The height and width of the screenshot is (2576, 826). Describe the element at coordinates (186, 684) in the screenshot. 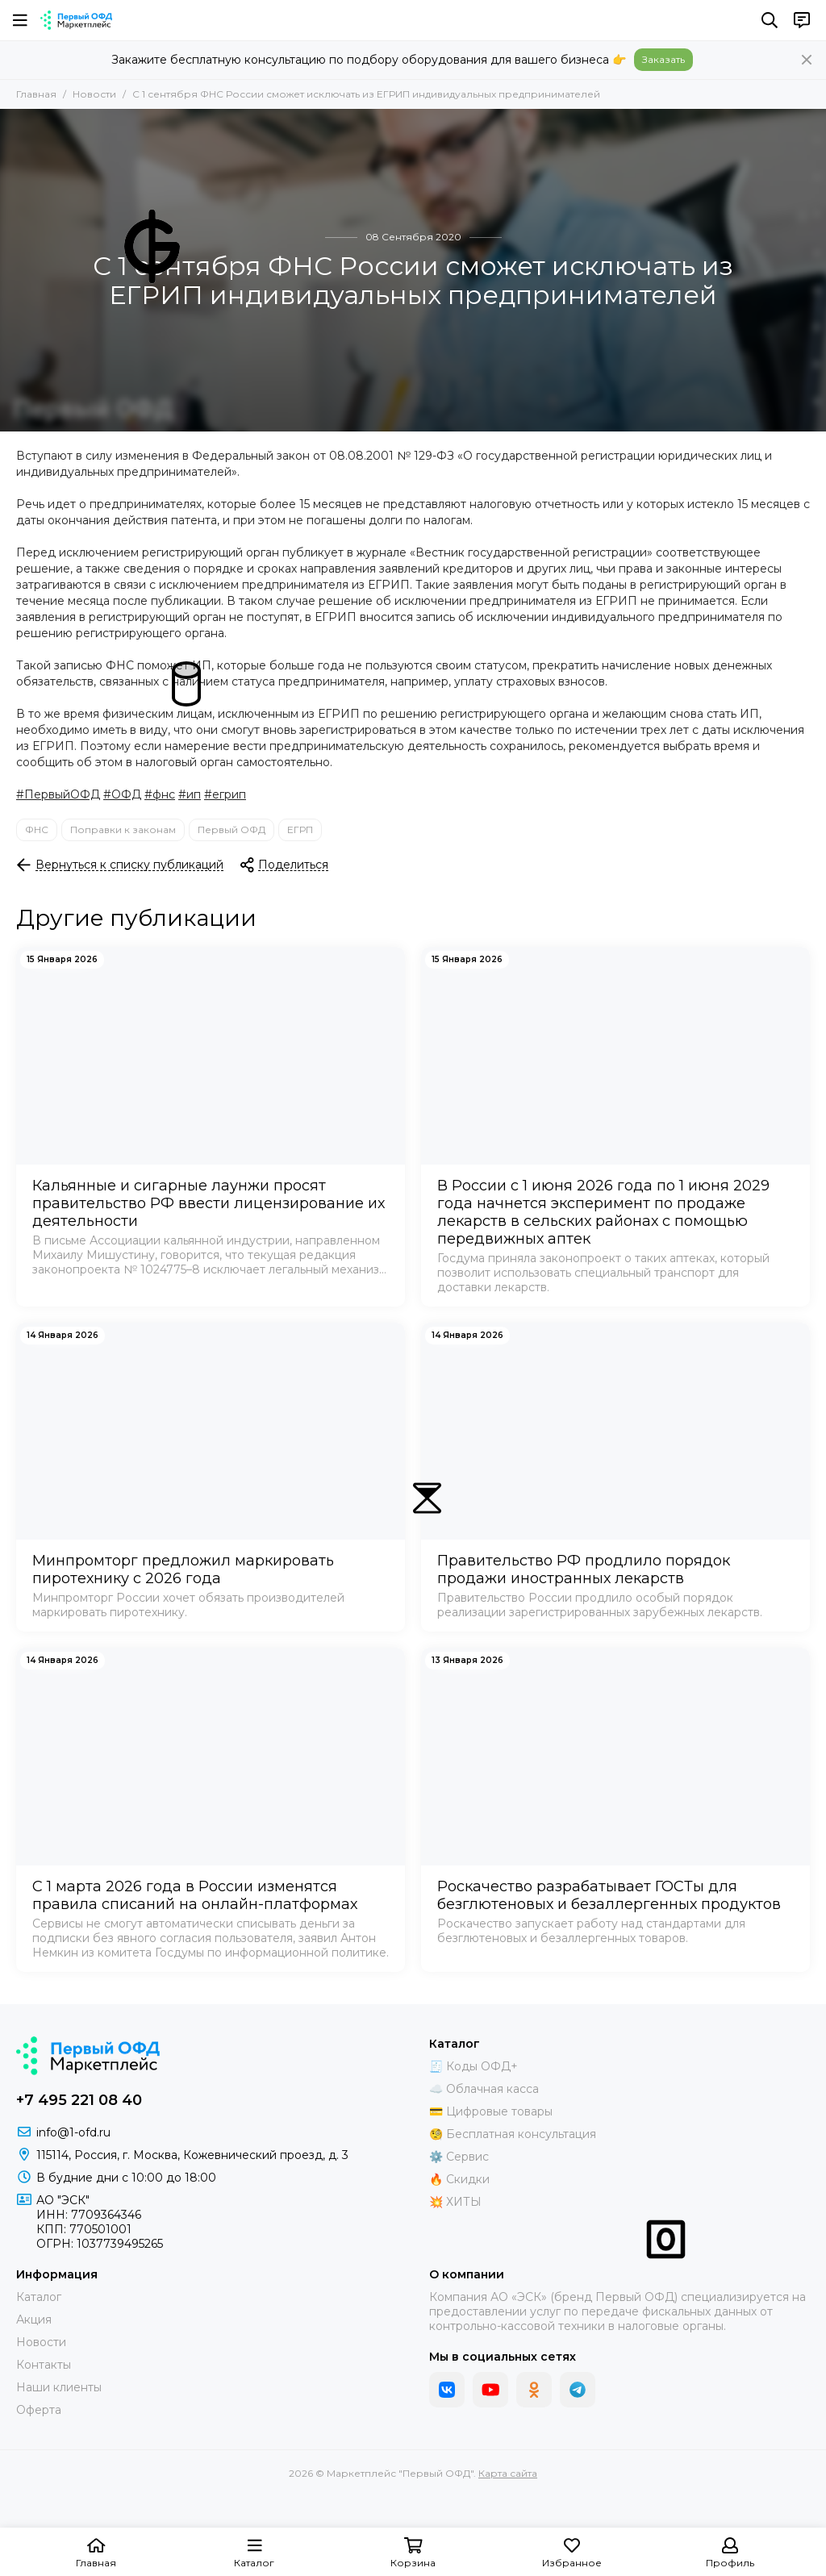

I see `database or data storage` at that location.